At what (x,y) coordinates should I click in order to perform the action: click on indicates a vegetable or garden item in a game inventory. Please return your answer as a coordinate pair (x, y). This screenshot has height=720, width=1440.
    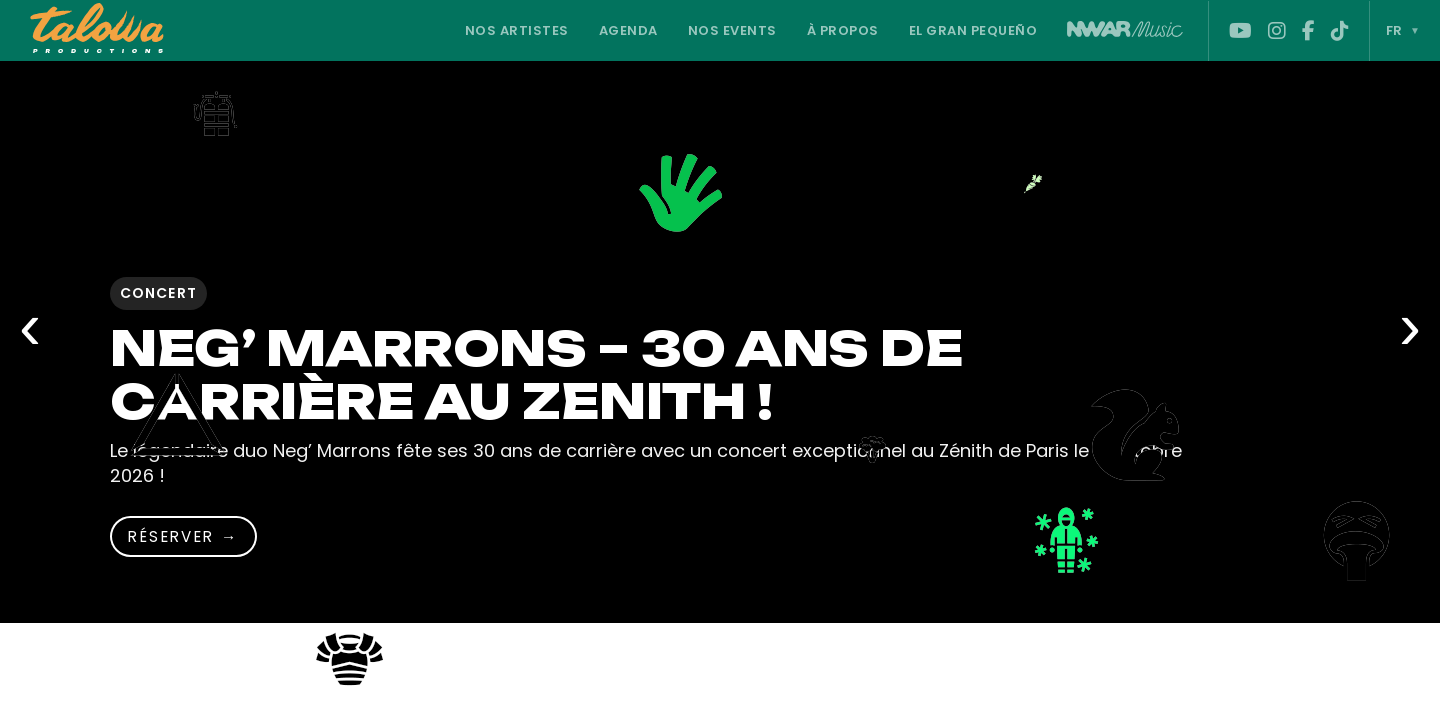
    Looking at the image, I should click on (1033, 184).